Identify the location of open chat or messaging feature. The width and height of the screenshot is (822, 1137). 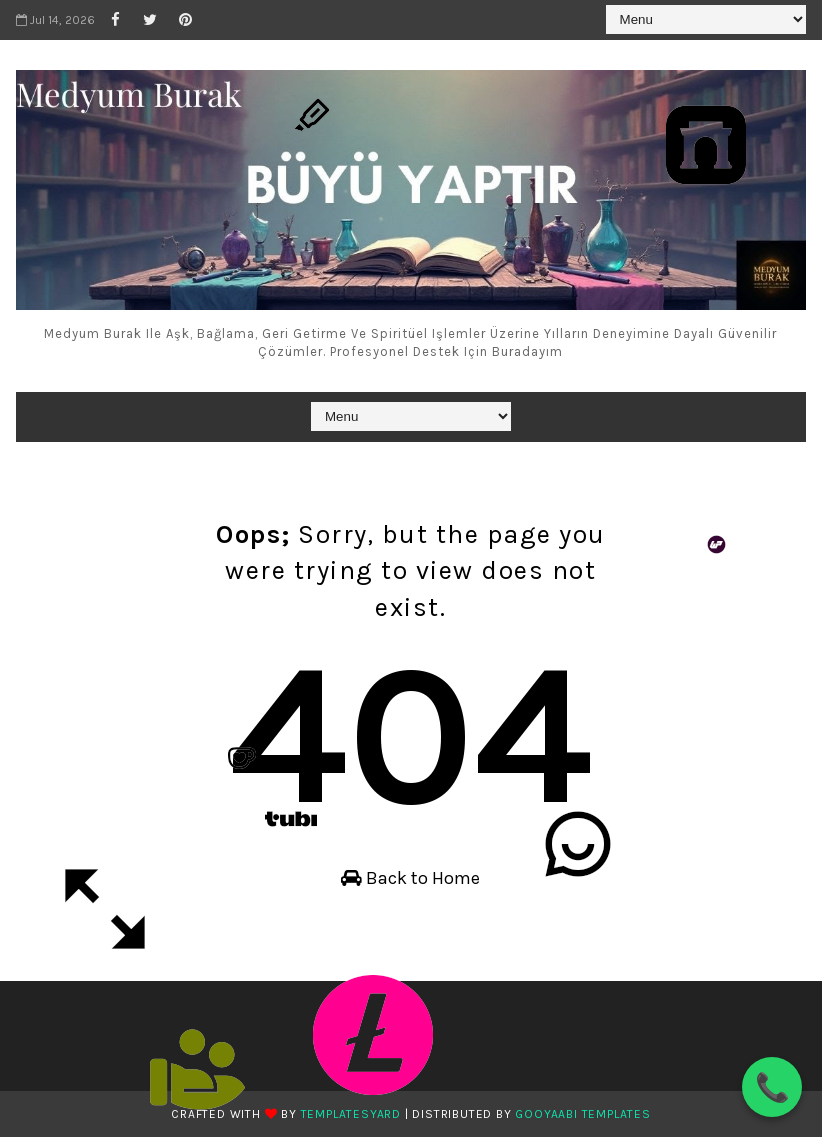
(578, 844).